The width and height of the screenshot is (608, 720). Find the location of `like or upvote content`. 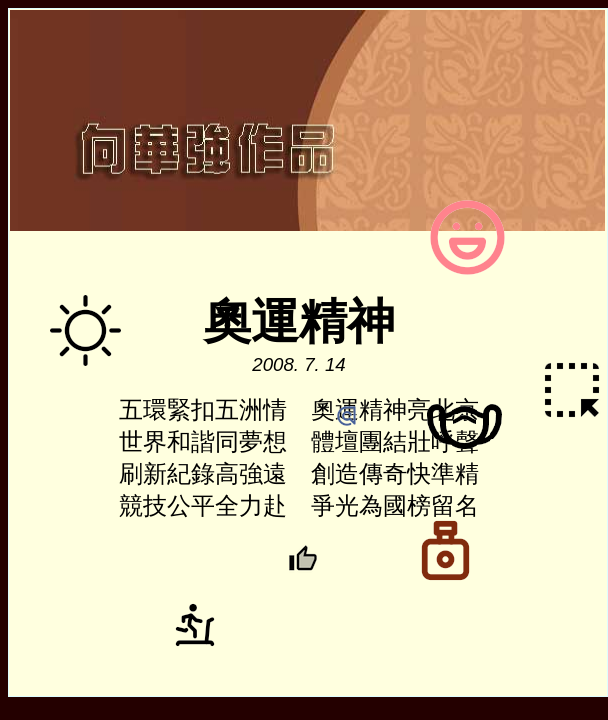

like or upvote content is located at coordinates (303, 559).